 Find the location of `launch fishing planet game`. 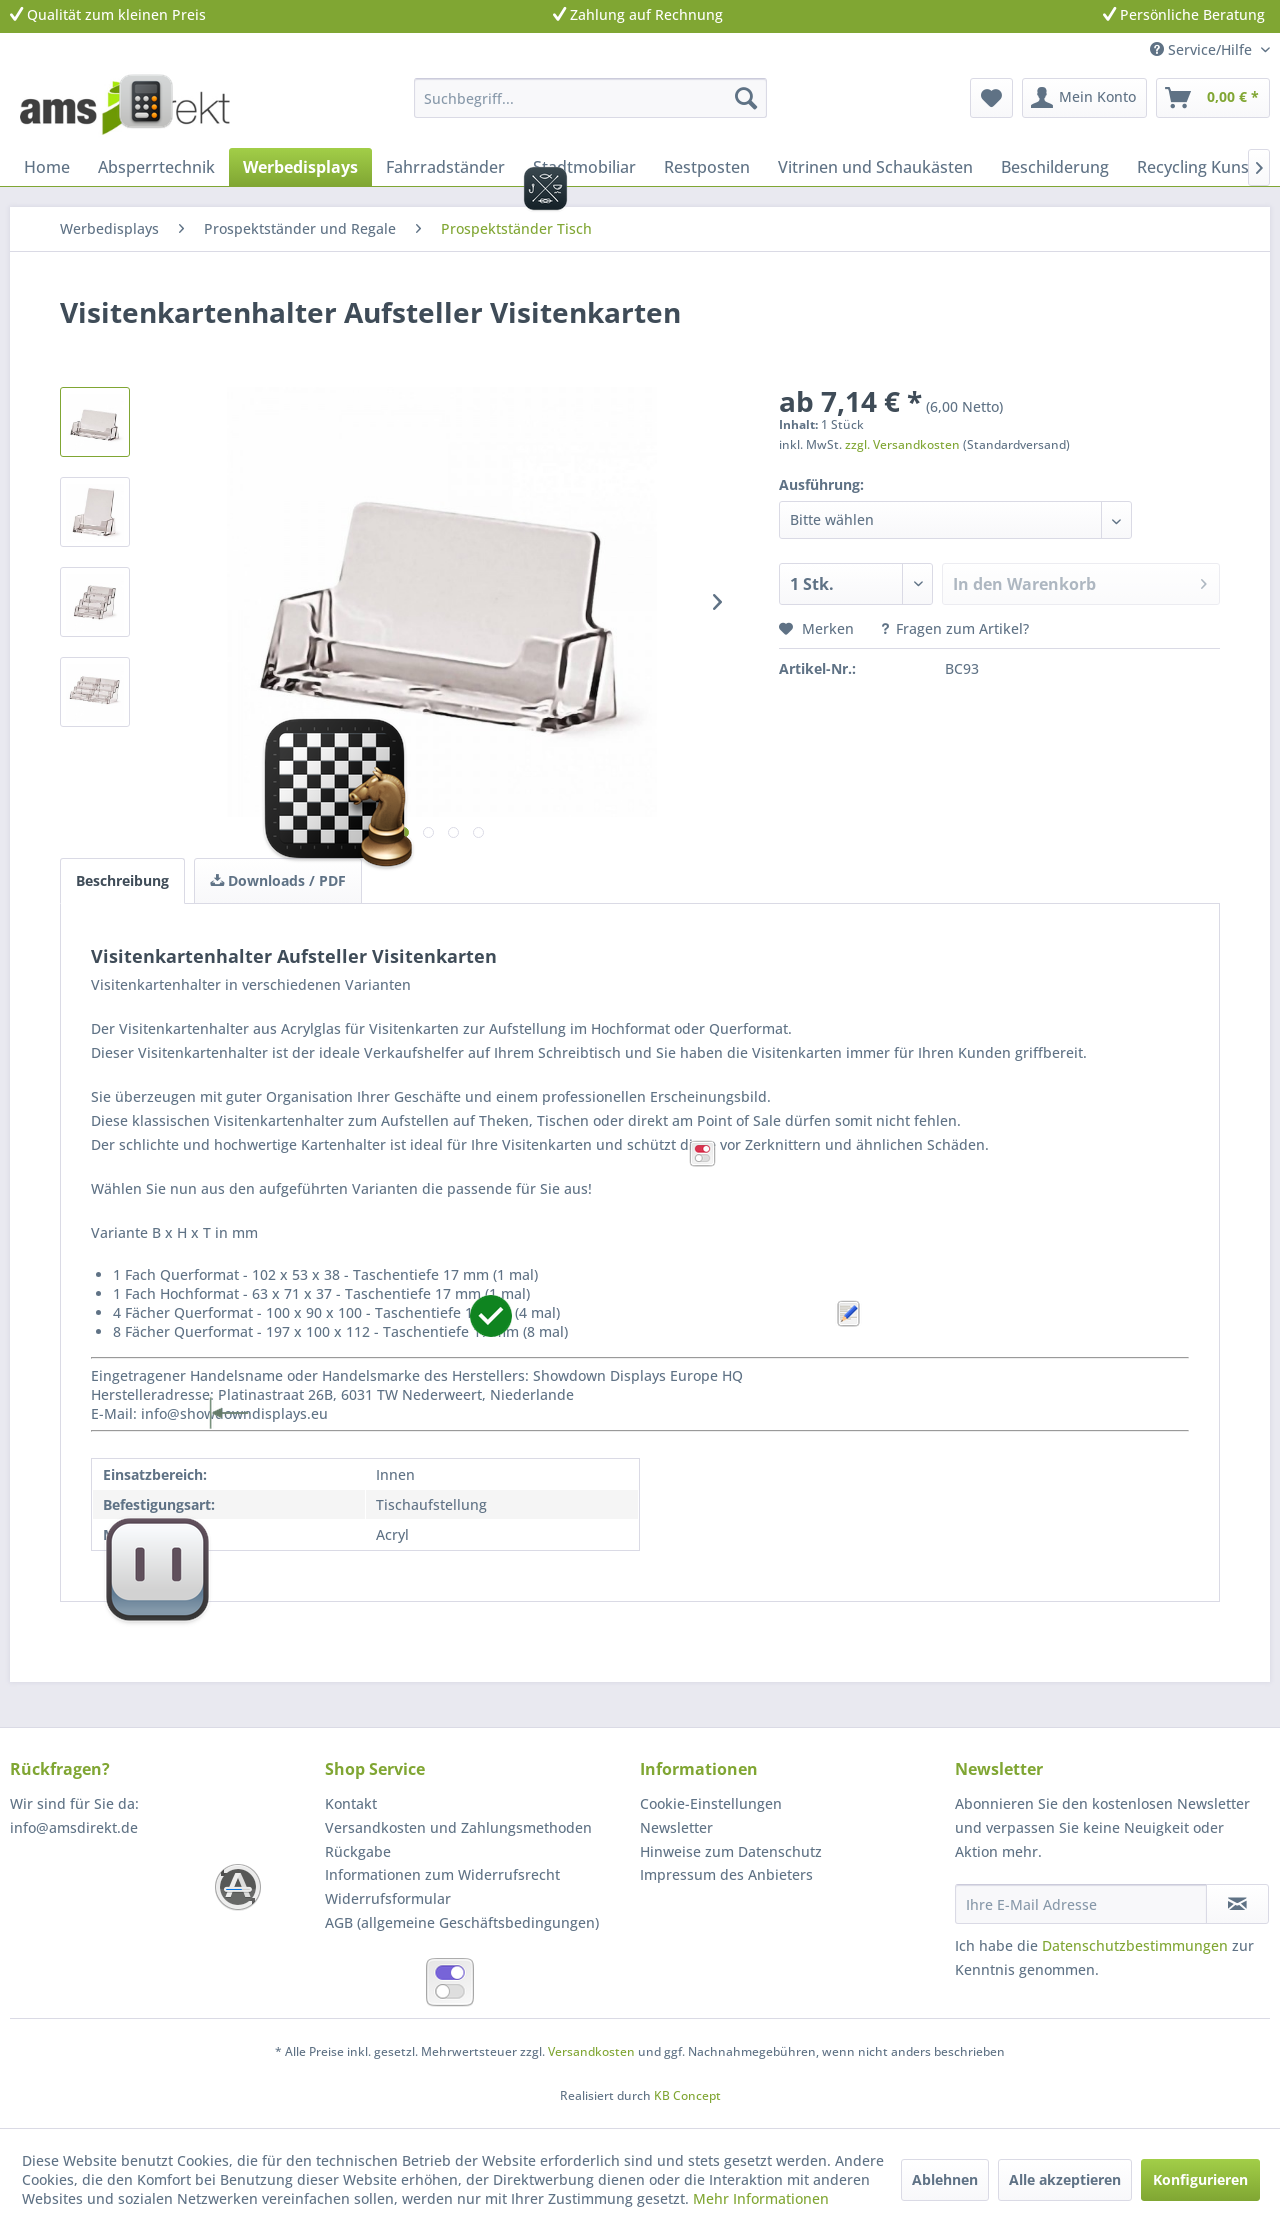

launch fishing planet game is located at coordinates (545, 188).